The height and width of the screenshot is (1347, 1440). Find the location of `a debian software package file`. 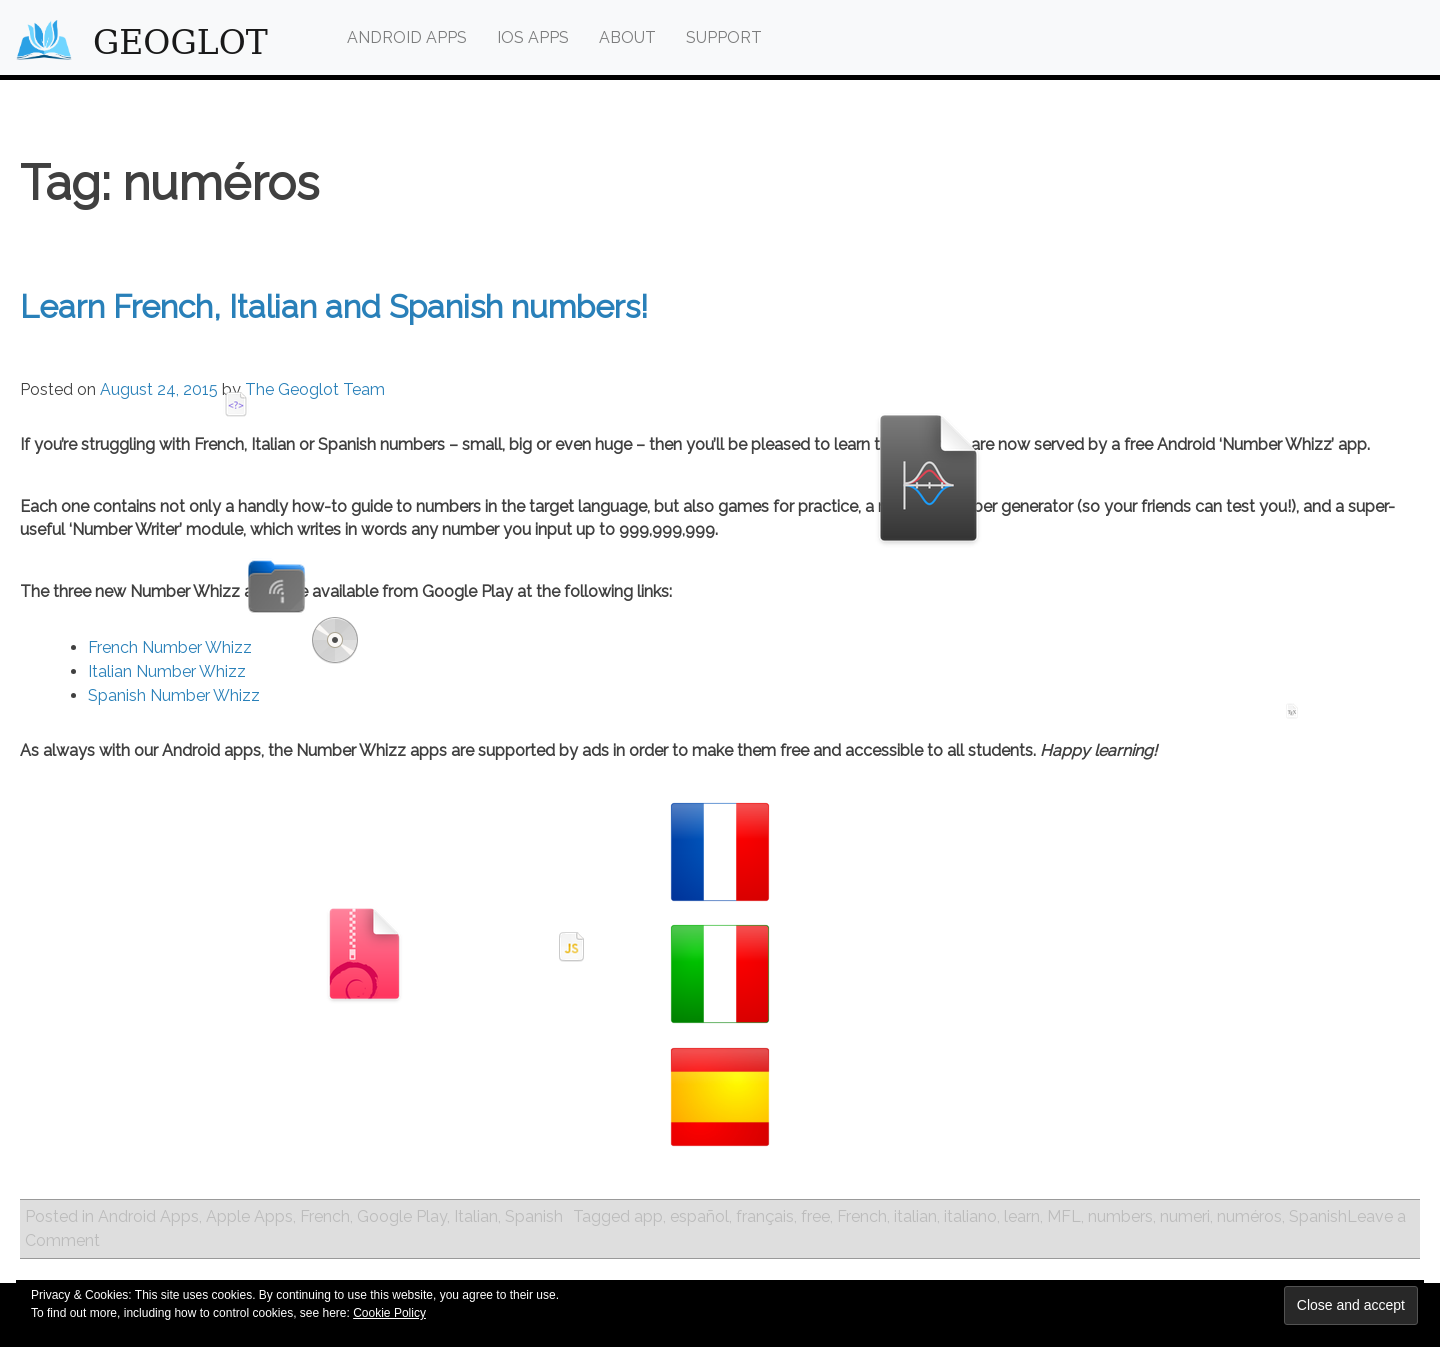

a debian software package file is located at coordinates (364, 955).